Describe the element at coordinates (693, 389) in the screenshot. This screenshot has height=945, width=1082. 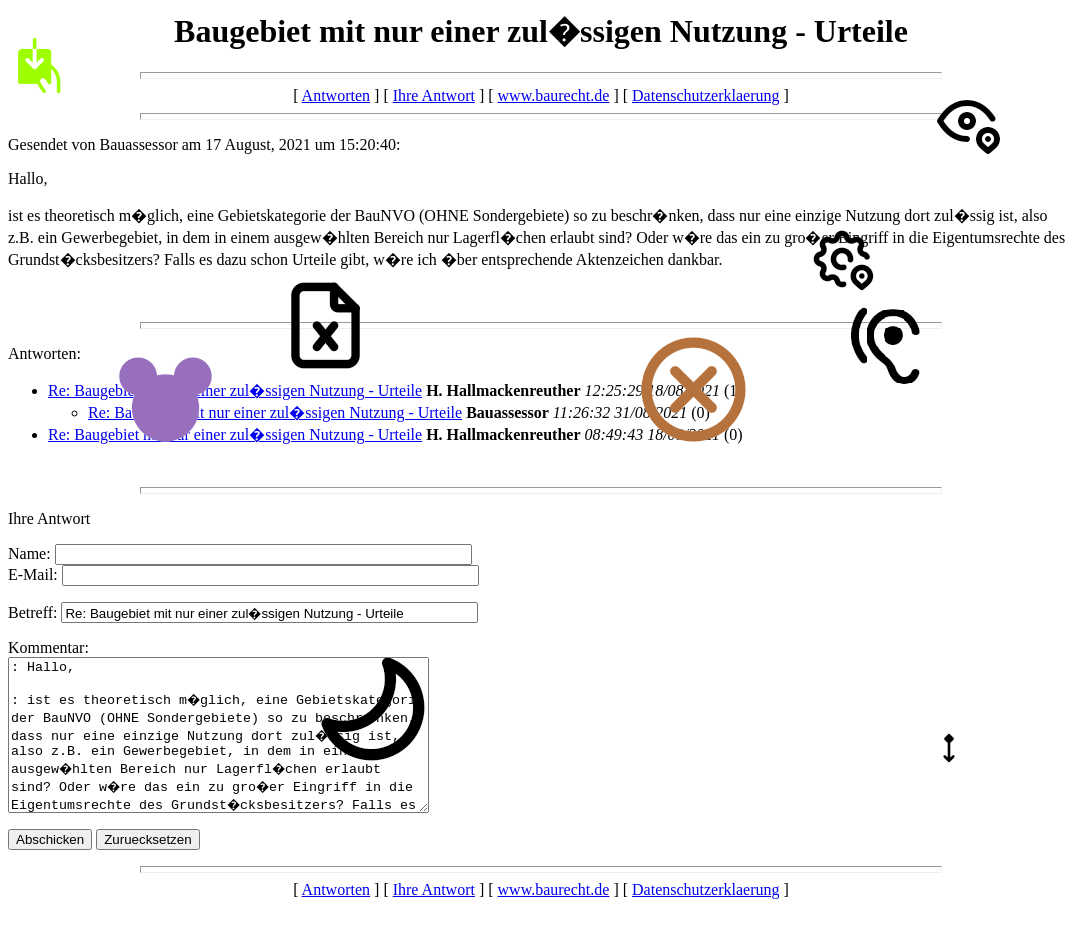
I see `playstation cross button symbol` at that location.